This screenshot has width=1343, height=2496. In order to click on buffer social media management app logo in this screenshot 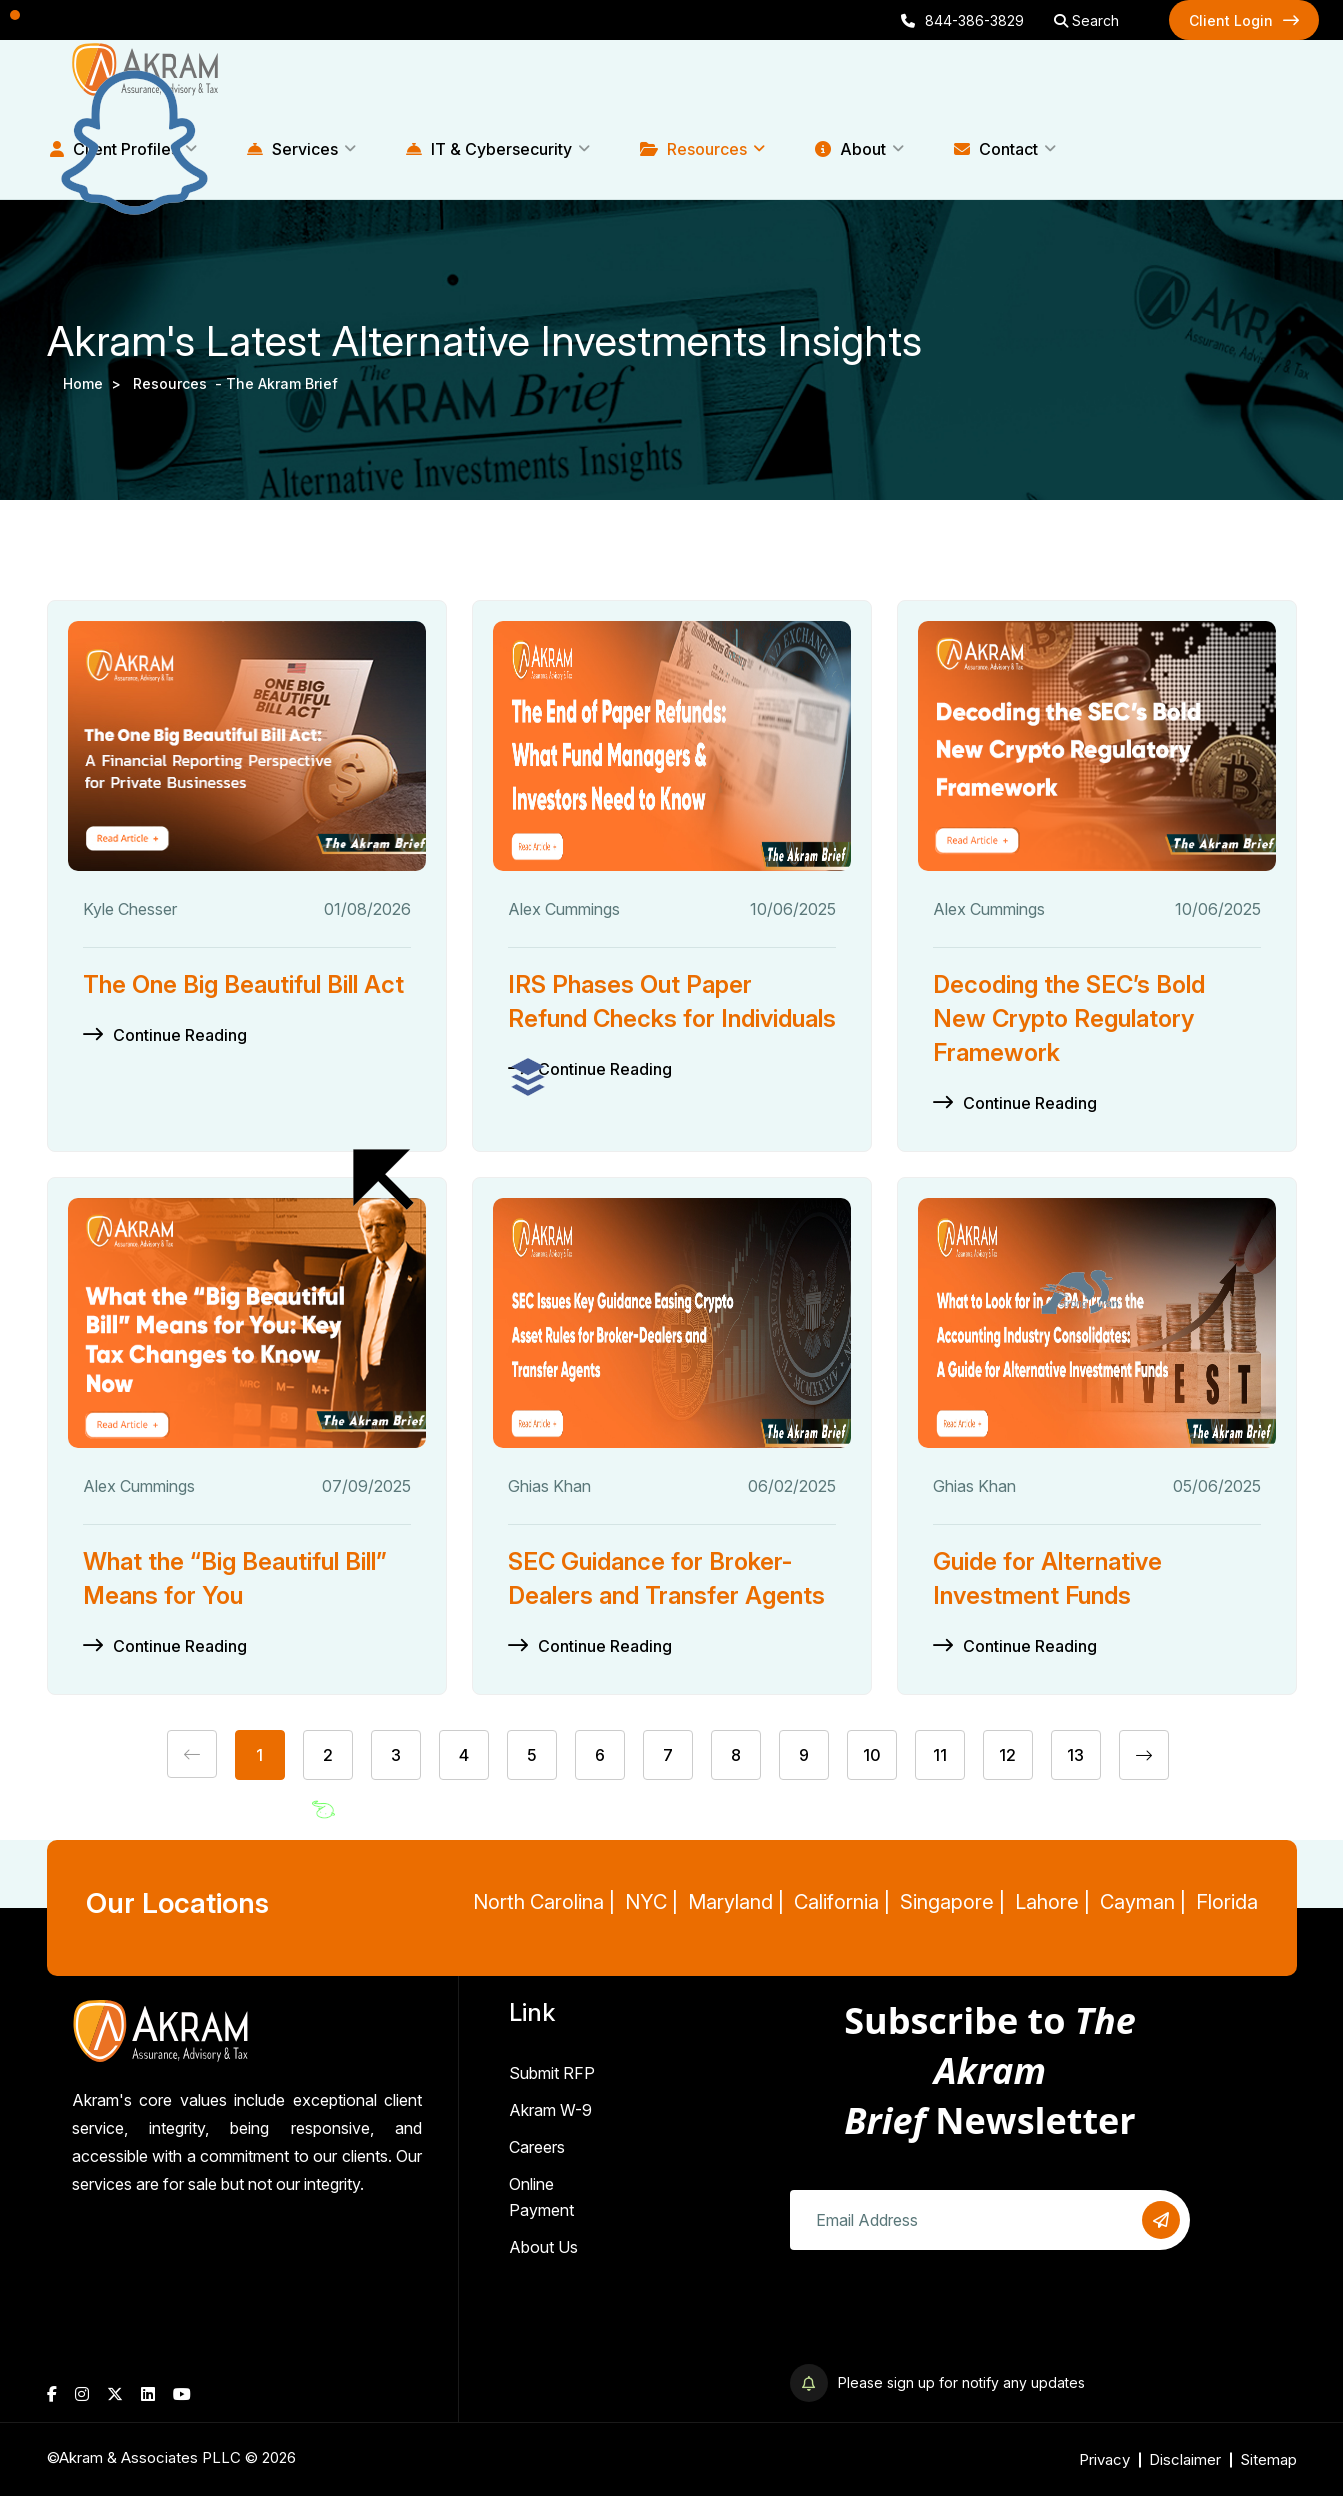, I will do `click(528, 1077)`.